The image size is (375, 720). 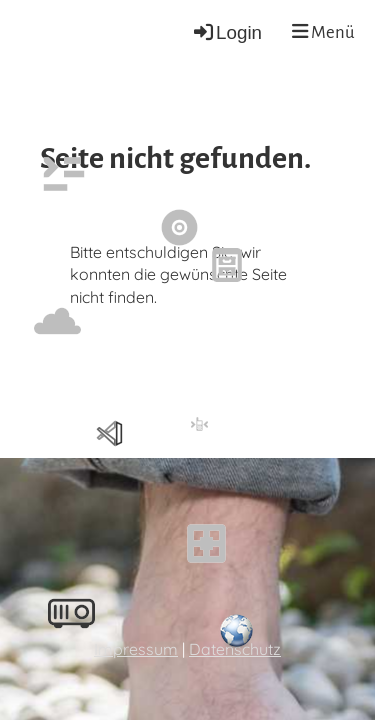 I want to click on access DVD or optical disc drive, so click(x=179, y=227).